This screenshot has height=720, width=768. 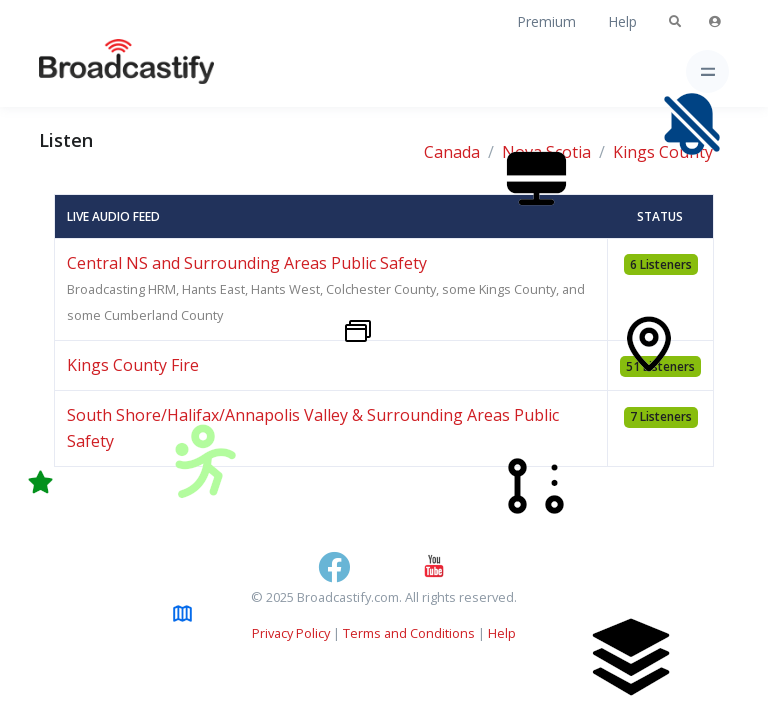 I want to click on indicates a draft pull request awaiting completion, so click(x=536, y=486).